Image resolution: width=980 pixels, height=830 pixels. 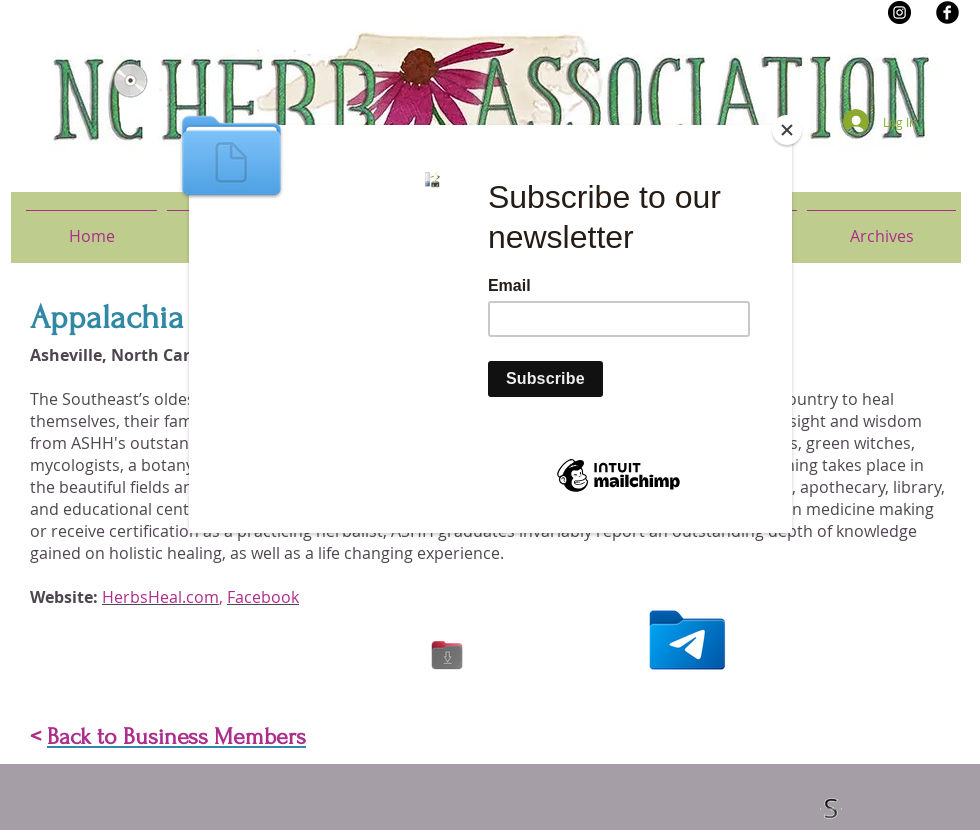 What do you see at coordinates (447, 655) in the screenshot?
I see `open your downloads folder` at bounding box center [447, 655].